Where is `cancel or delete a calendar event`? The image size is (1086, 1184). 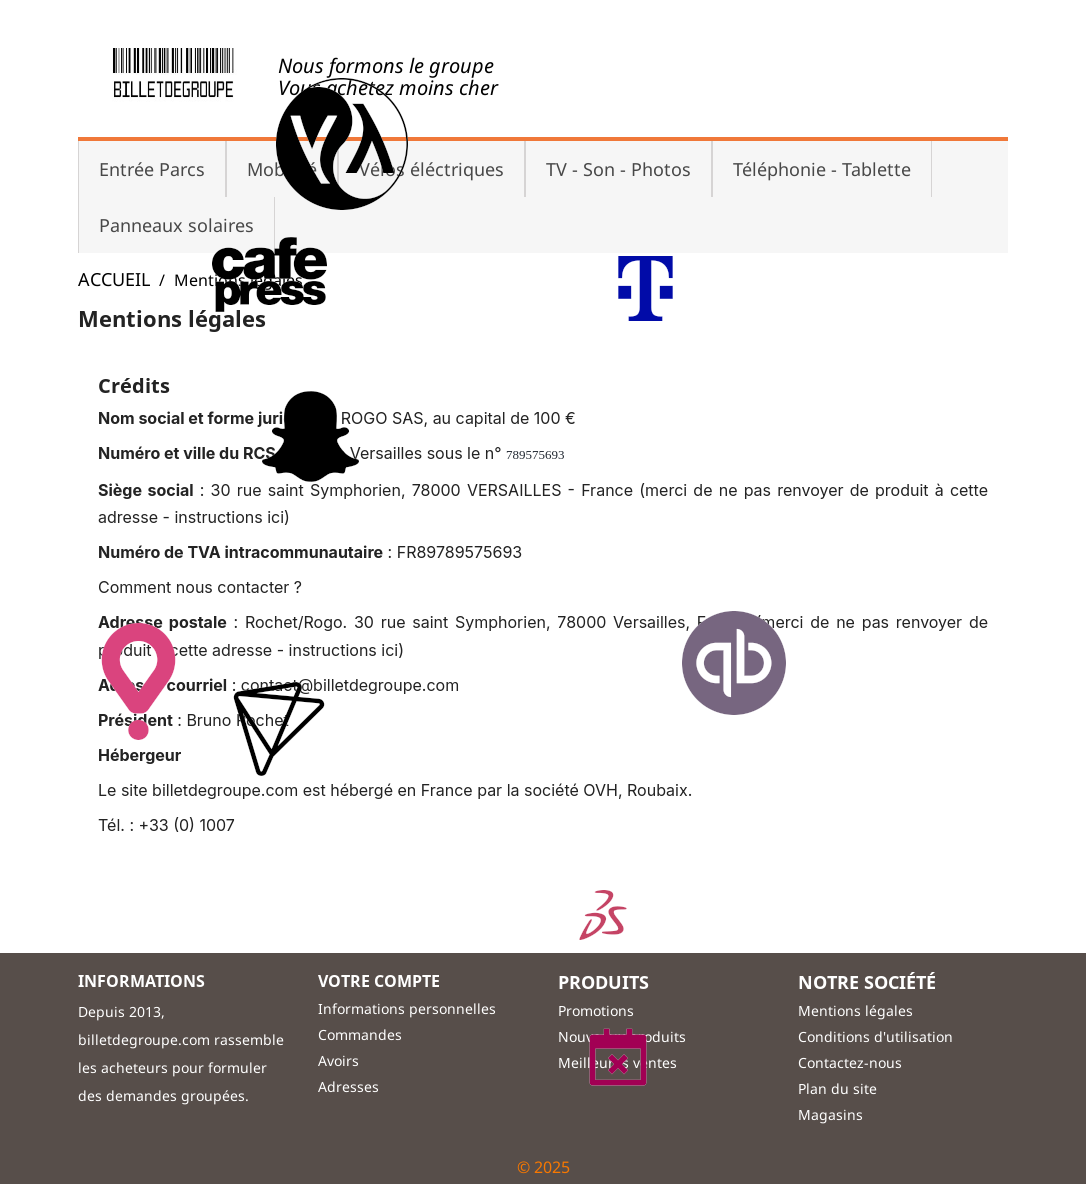
cancel or delete a calendar event is located at coordinates (618, 1060).